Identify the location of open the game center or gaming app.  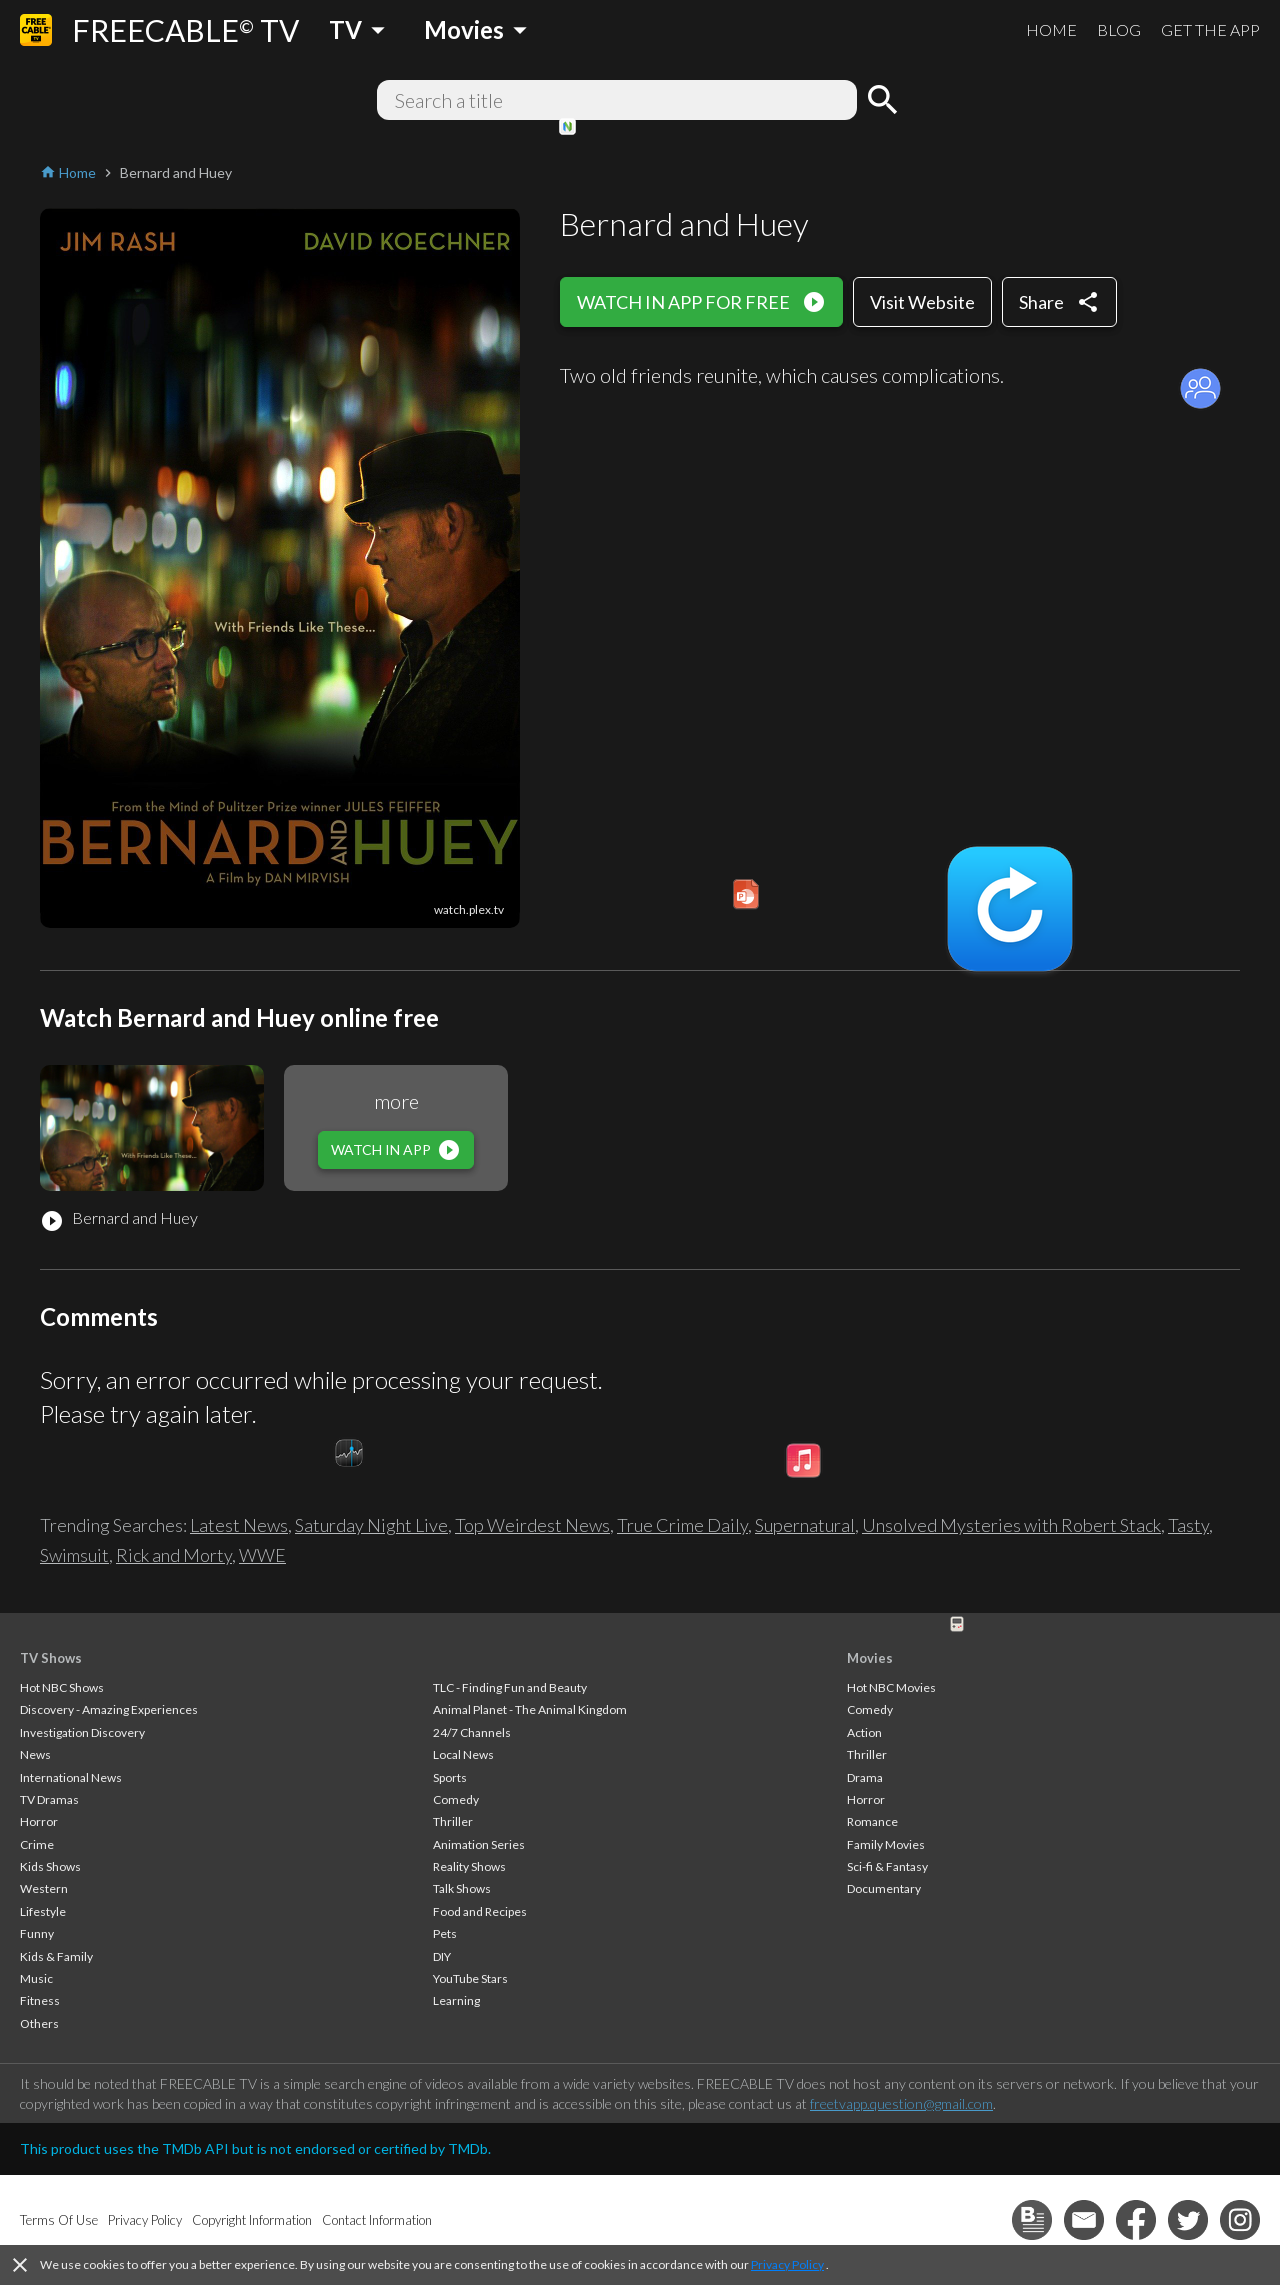
(957, 1624).